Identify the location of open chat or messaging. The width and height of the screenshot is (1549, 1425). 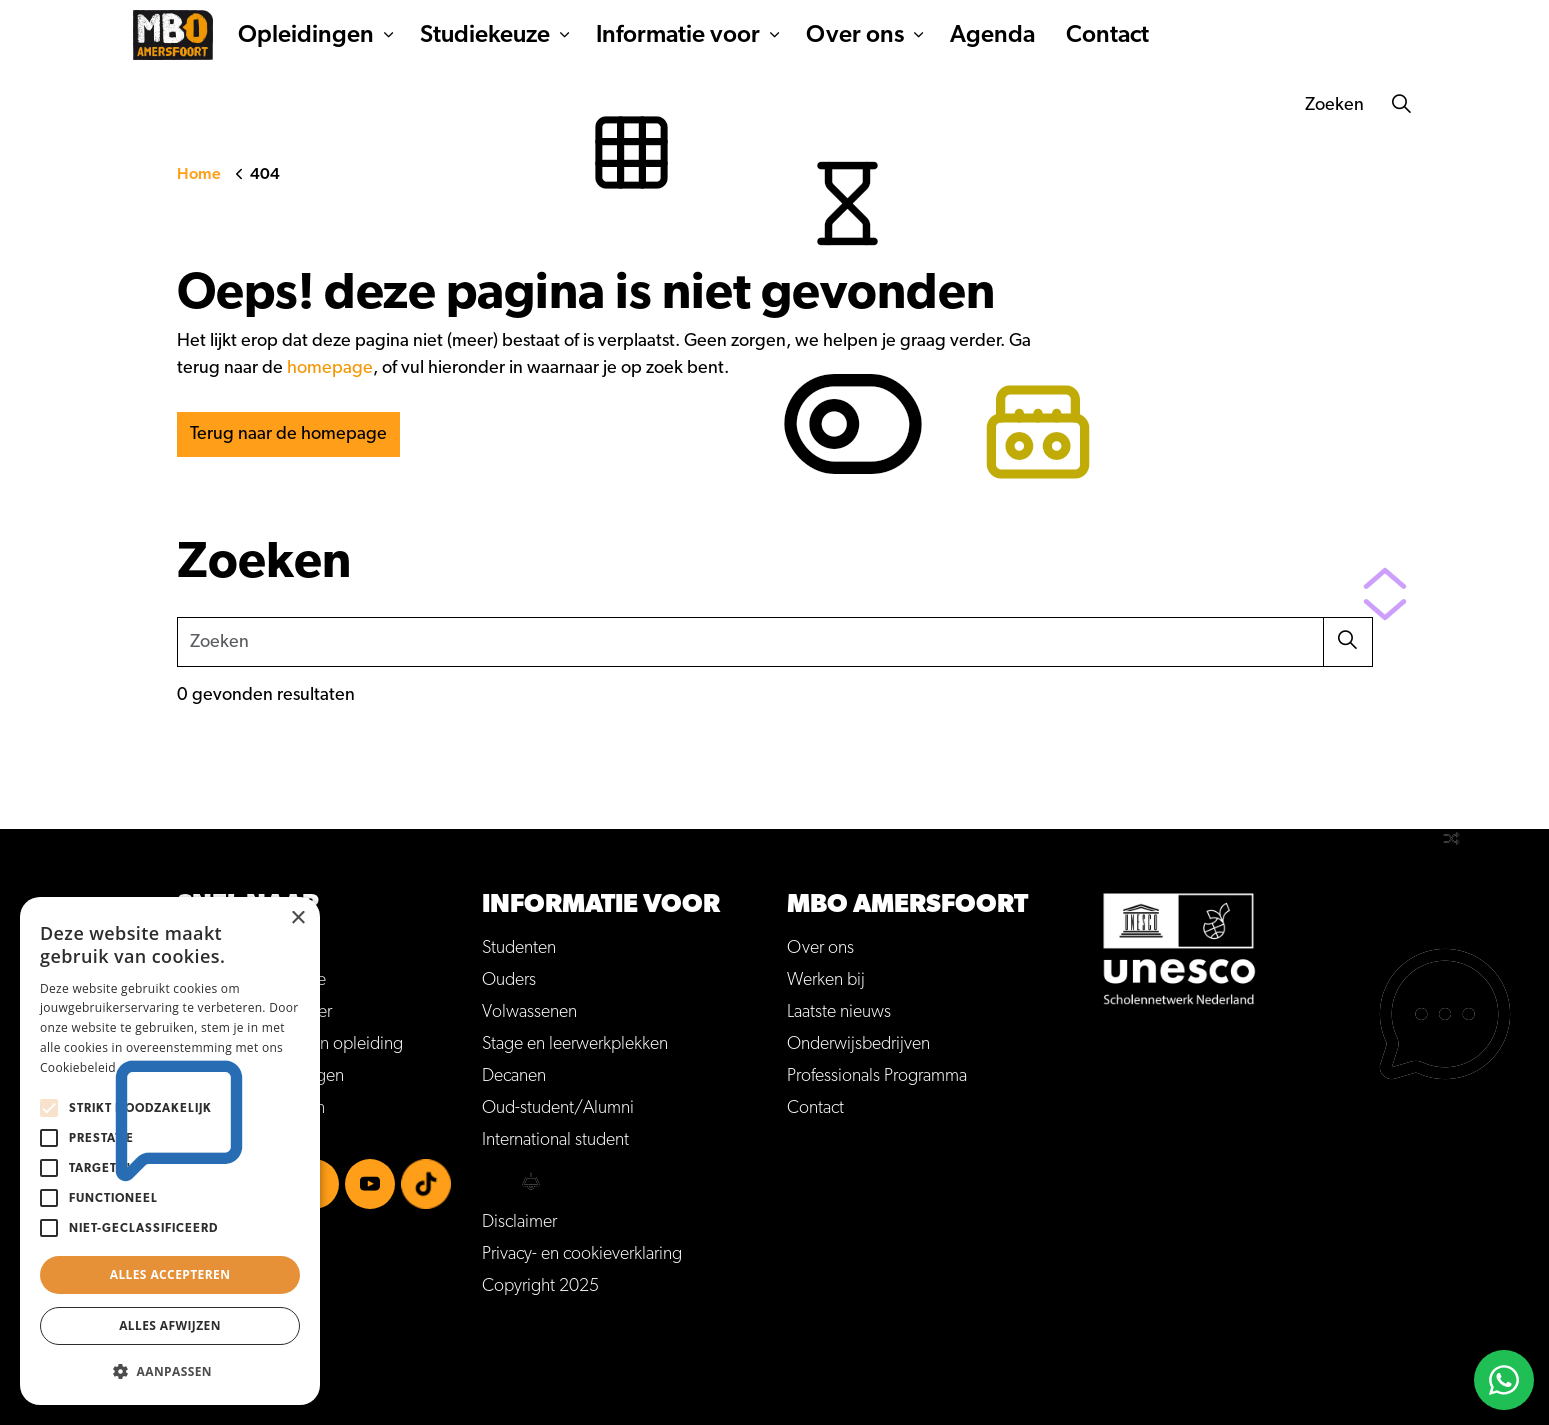
(179, 1118).